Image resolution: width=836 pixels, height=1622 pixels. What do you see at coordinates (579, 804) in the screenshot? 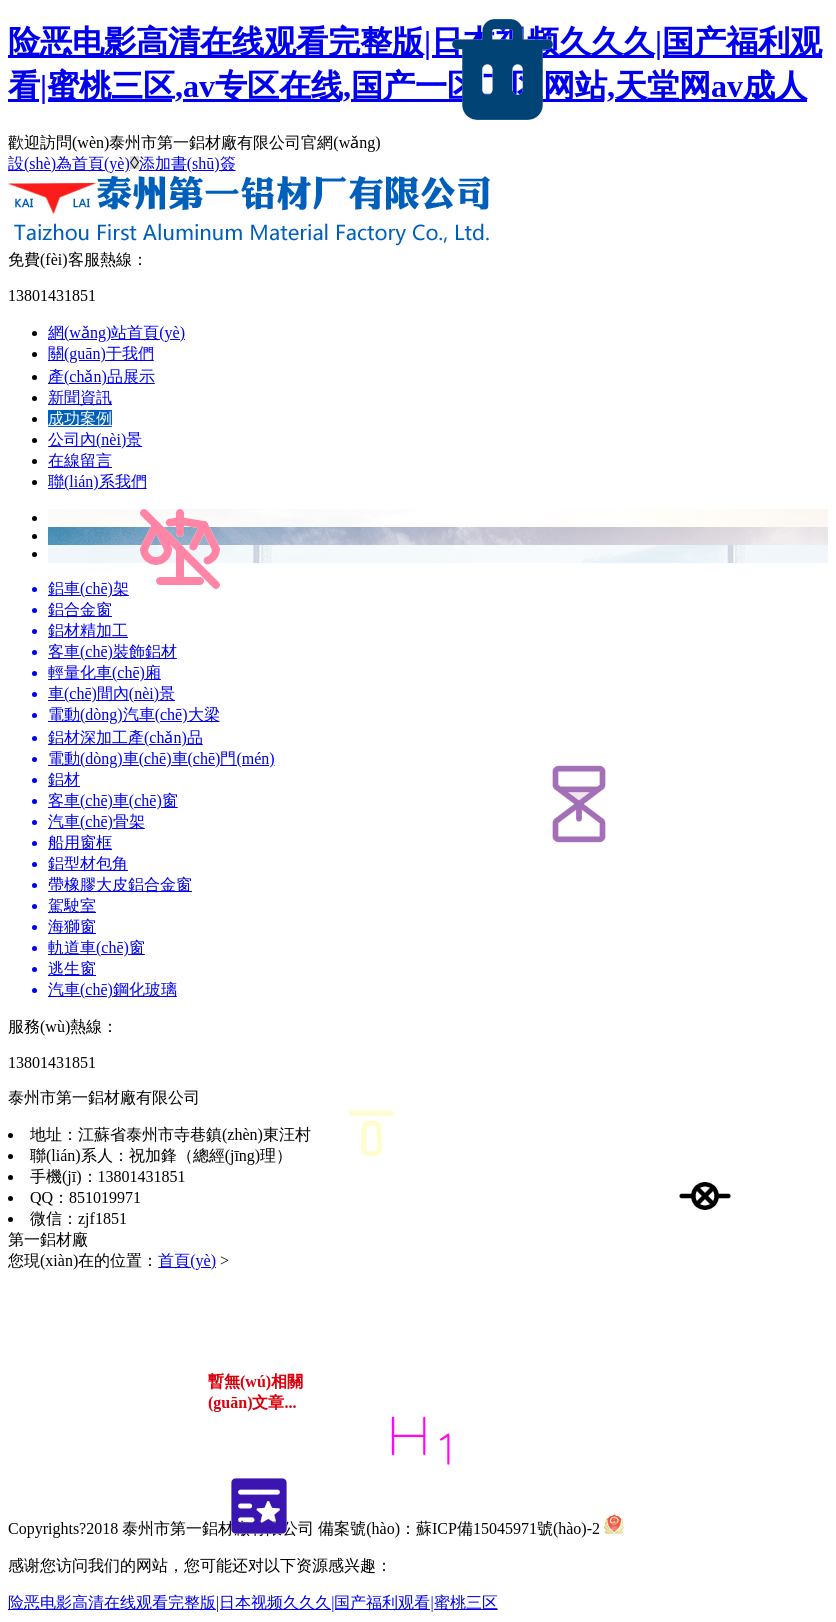
I see `indicates a task or process in progress` at bounding box center [579, 804].